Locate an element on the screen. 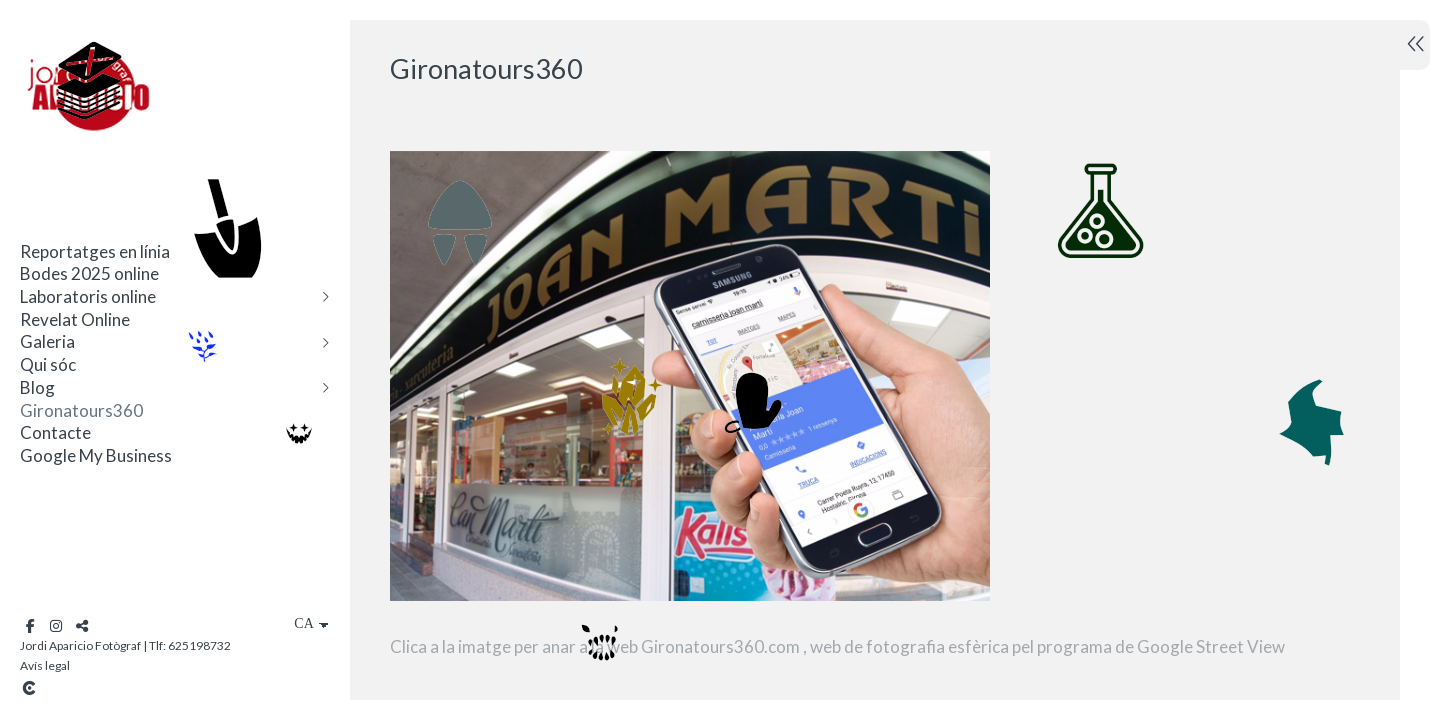  water your plants is located at coordinates (204, 346).